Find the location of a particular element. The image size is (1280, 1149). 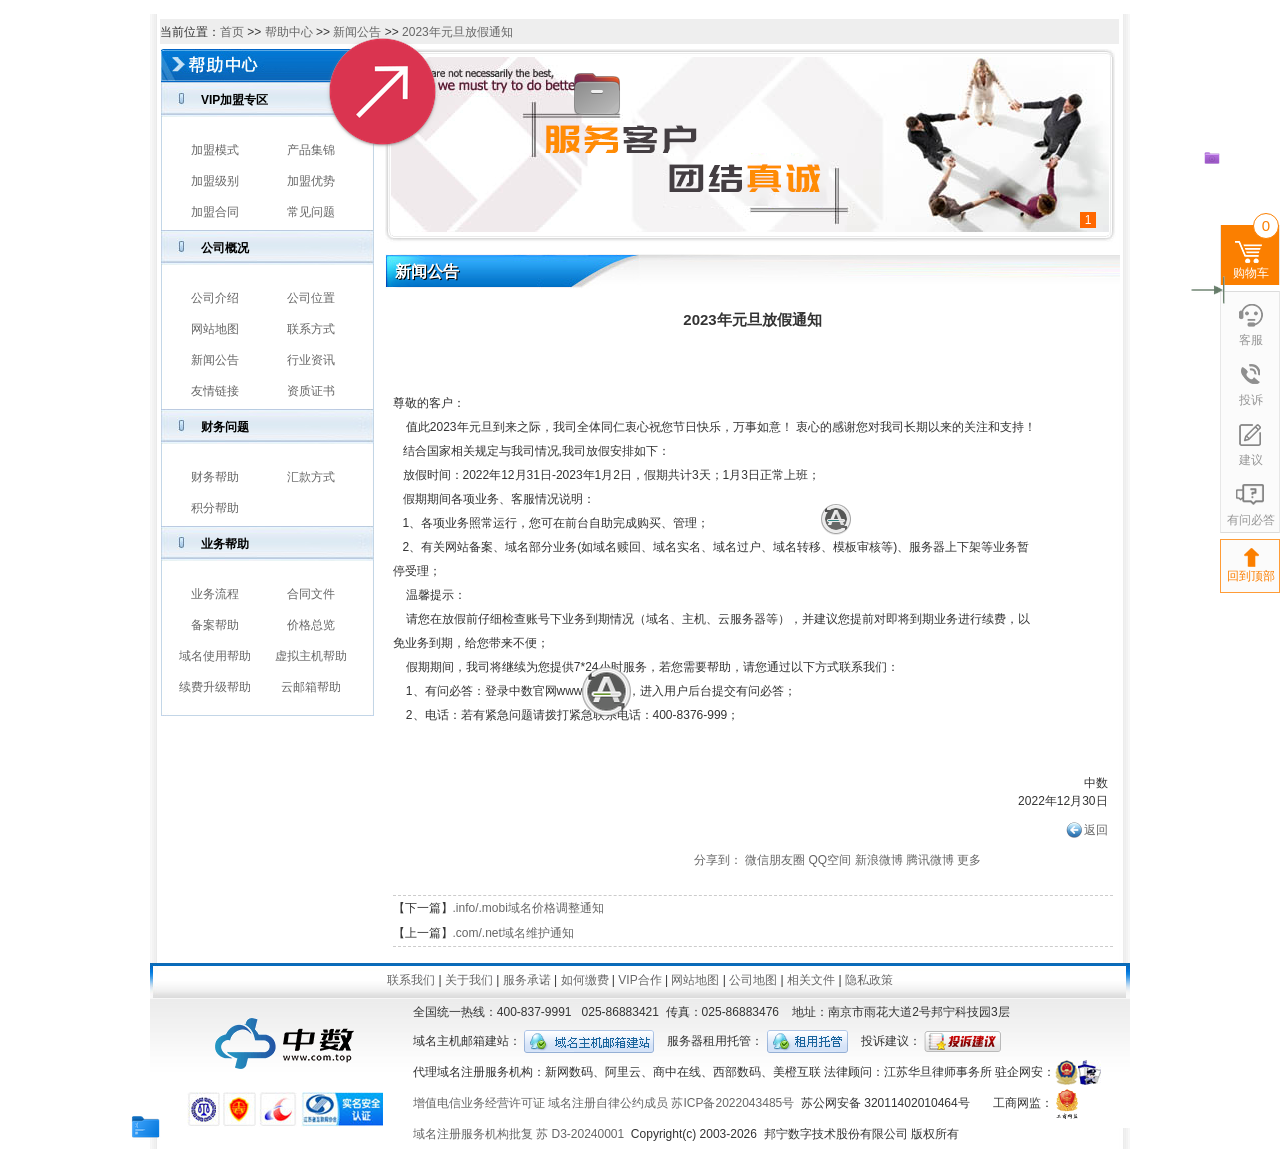

folder containing system crash logs or error reports is located at coordinates (145, 1127).